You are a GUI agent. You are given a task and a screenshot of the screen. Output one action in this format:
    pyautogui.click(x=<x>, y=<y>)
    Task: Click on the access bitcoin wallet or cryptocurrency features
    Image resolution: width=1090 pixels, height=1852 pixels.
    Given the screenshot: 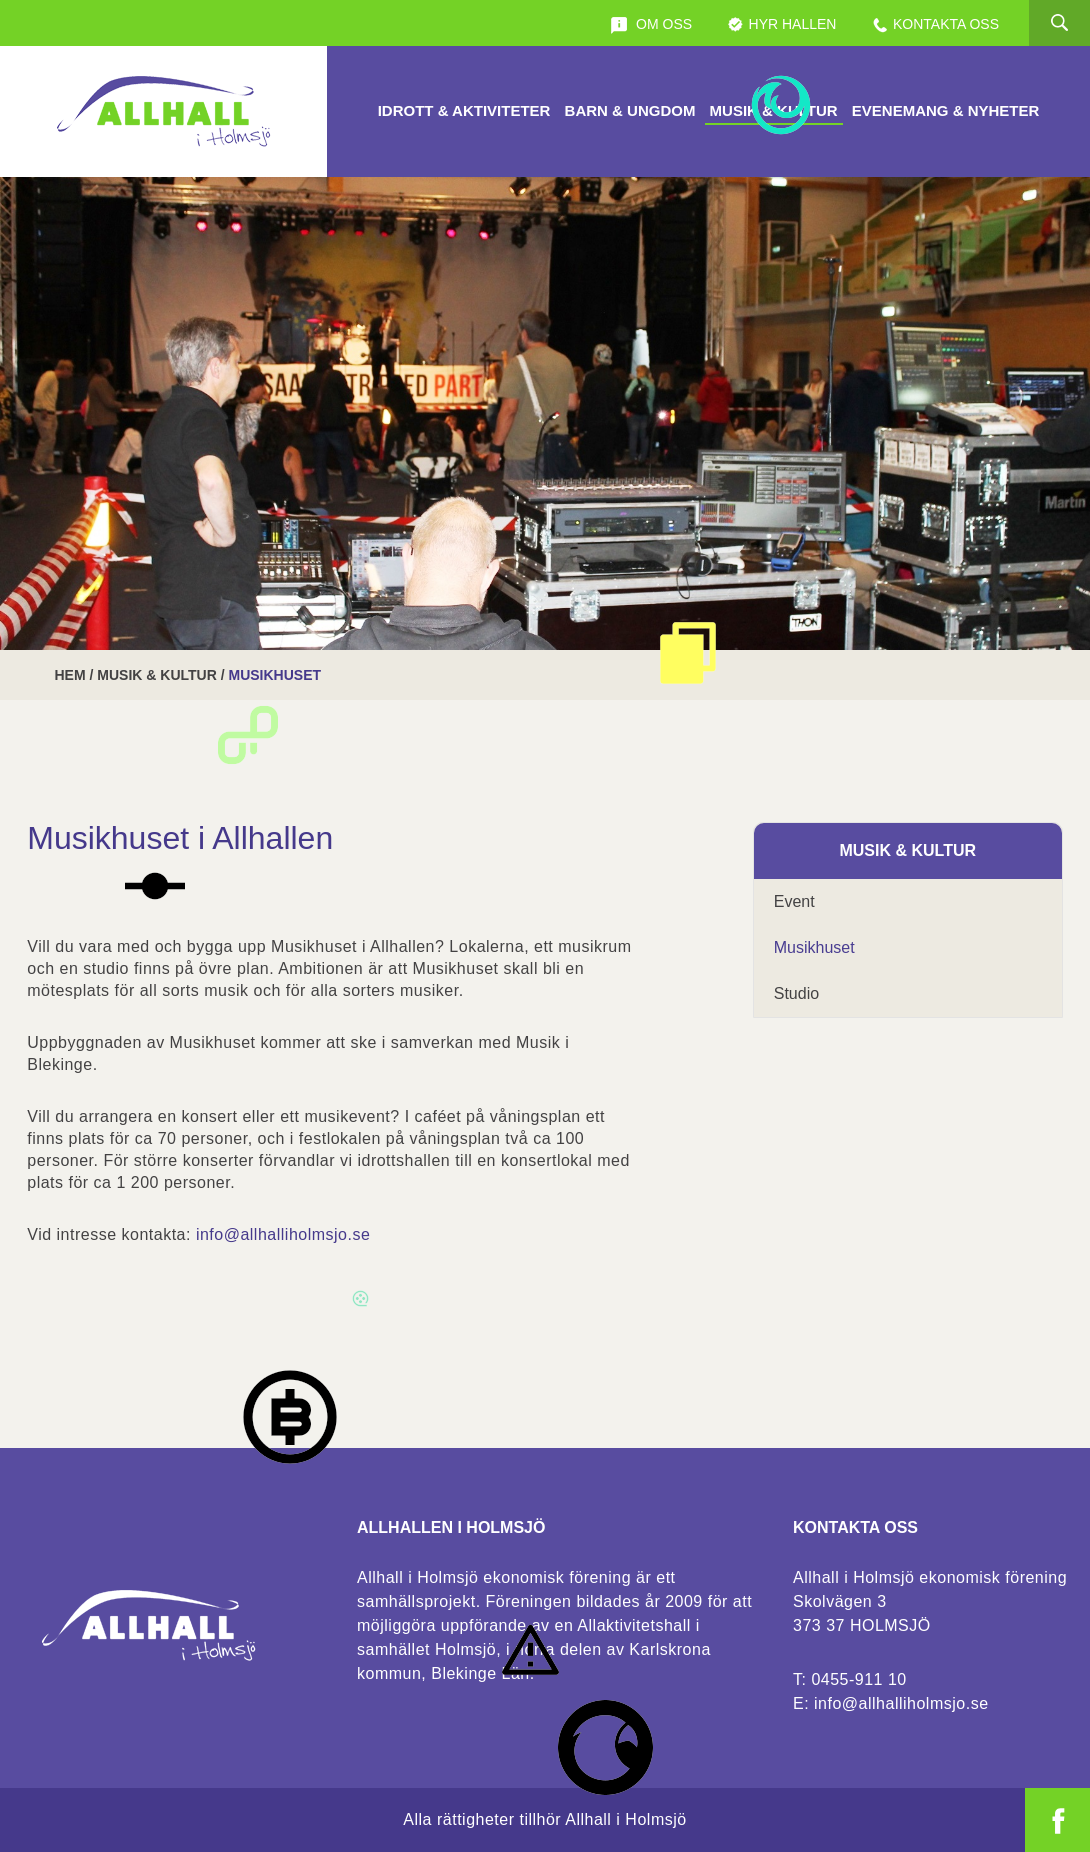 What is the action you would take?
    pyautogui.click(x=290, y=1417)
    